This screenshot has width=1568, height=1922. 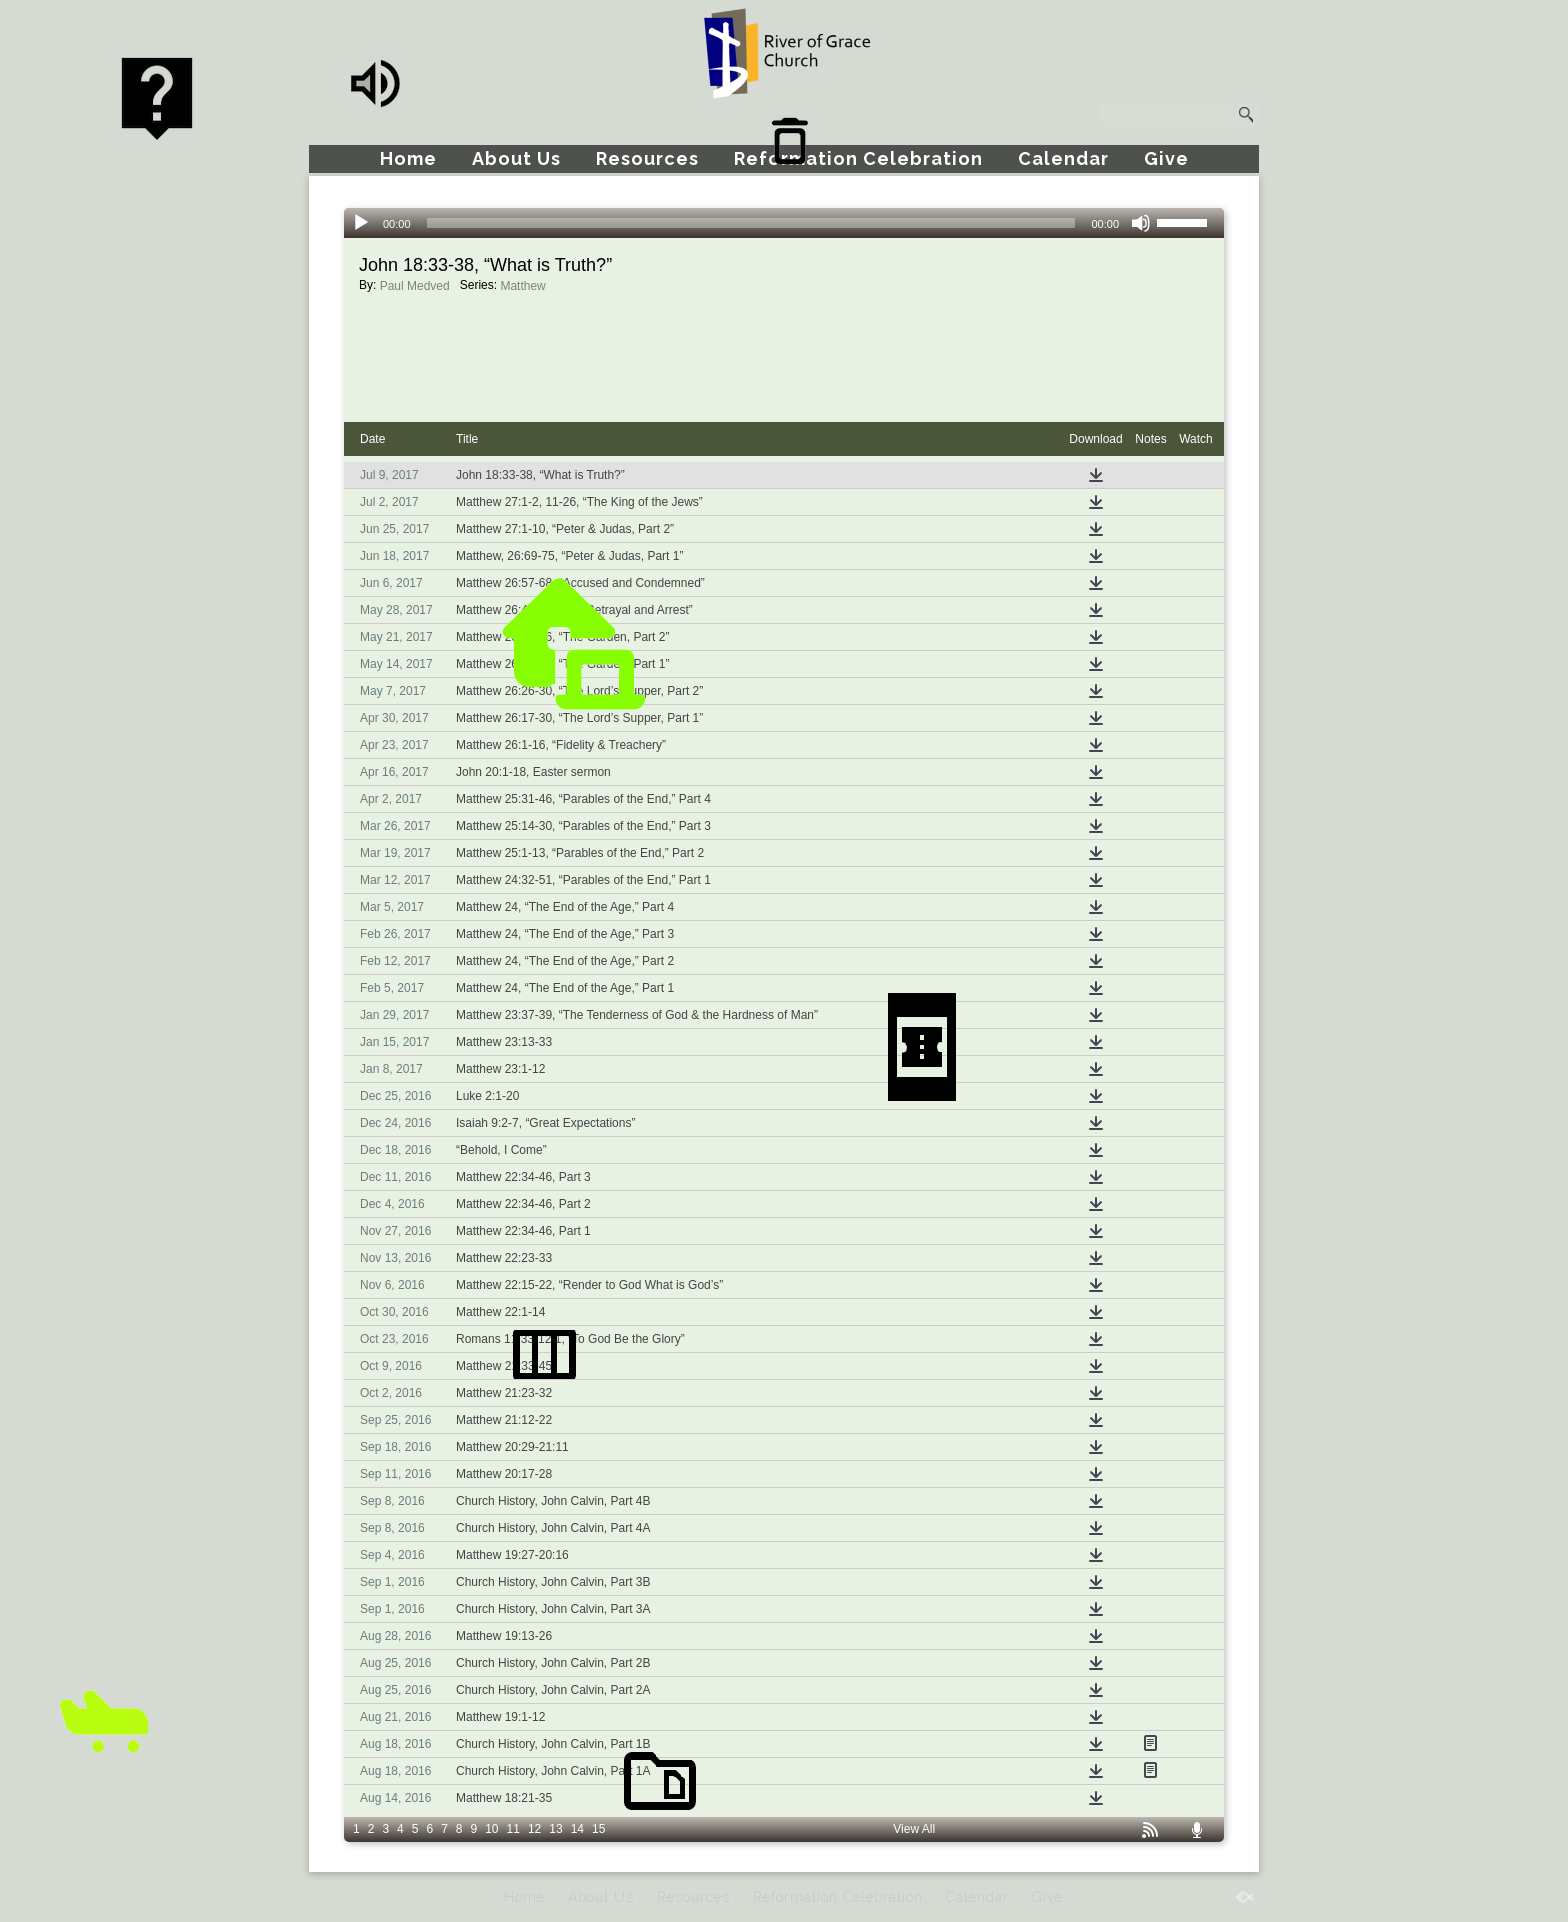 What do you see at coordinates (660, 1781) in the screenshot?
I see `access saved code snippets` at bounding box center [660, 1781].